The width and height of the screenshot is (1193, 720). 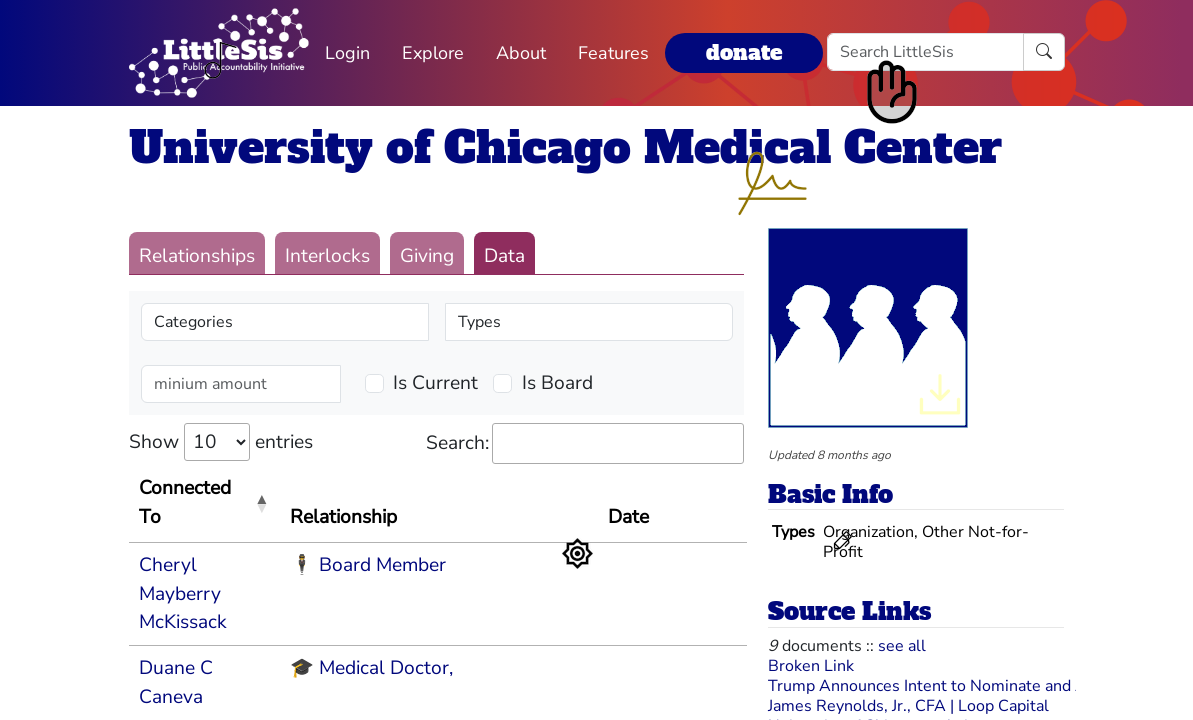 I want to click on add your signature to a document, so click(x=772, y=183).